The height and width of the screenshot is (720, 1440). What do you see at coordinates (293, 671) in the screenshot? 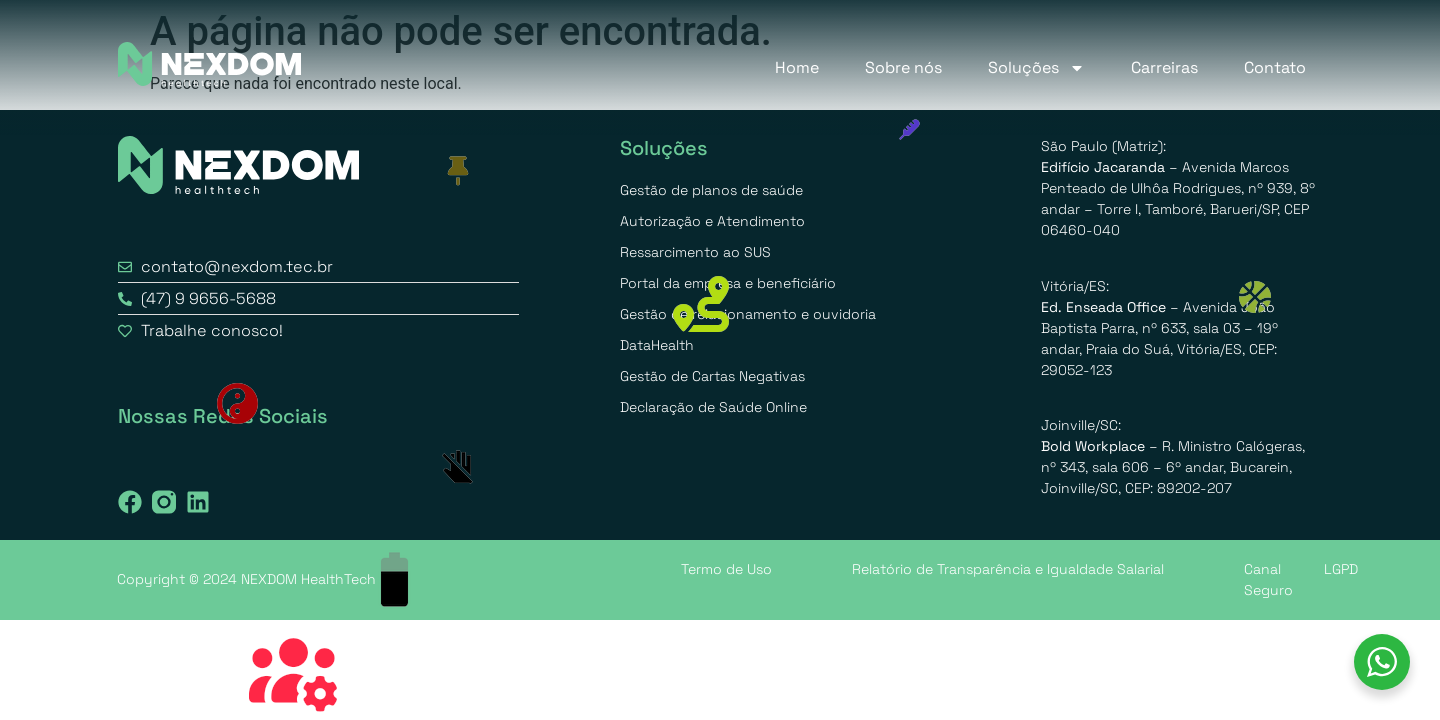
I see `manage user settings and permissions` at bounding box center [293, 671].